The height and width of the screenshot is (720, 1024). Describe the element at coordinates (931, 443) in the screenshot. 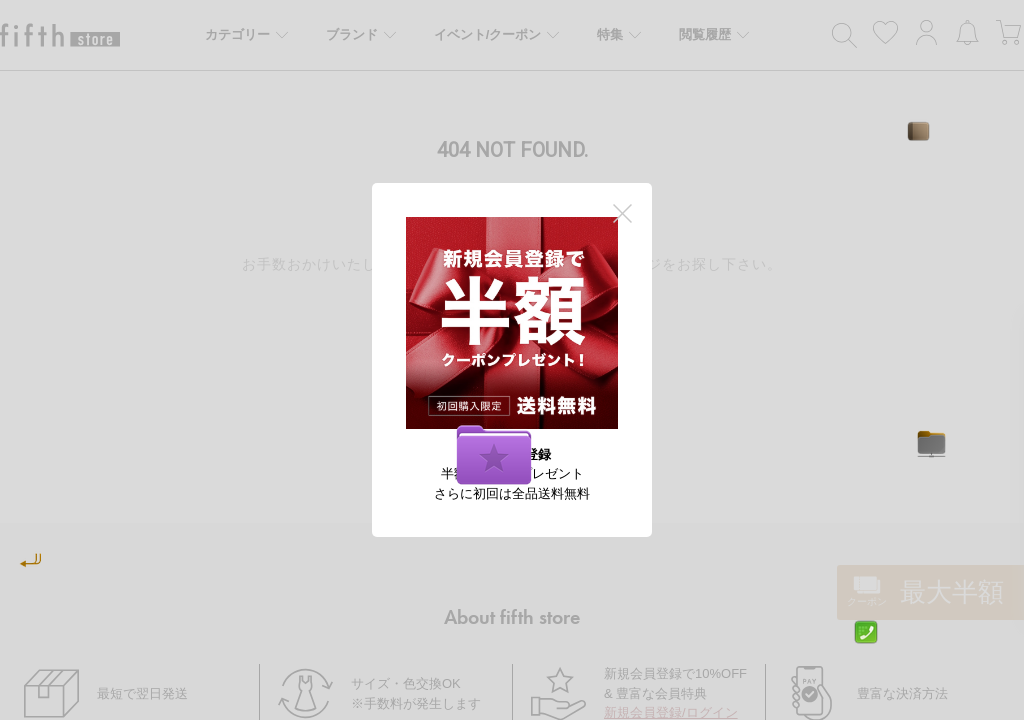

I see `access files stored on a remote server` at that location.